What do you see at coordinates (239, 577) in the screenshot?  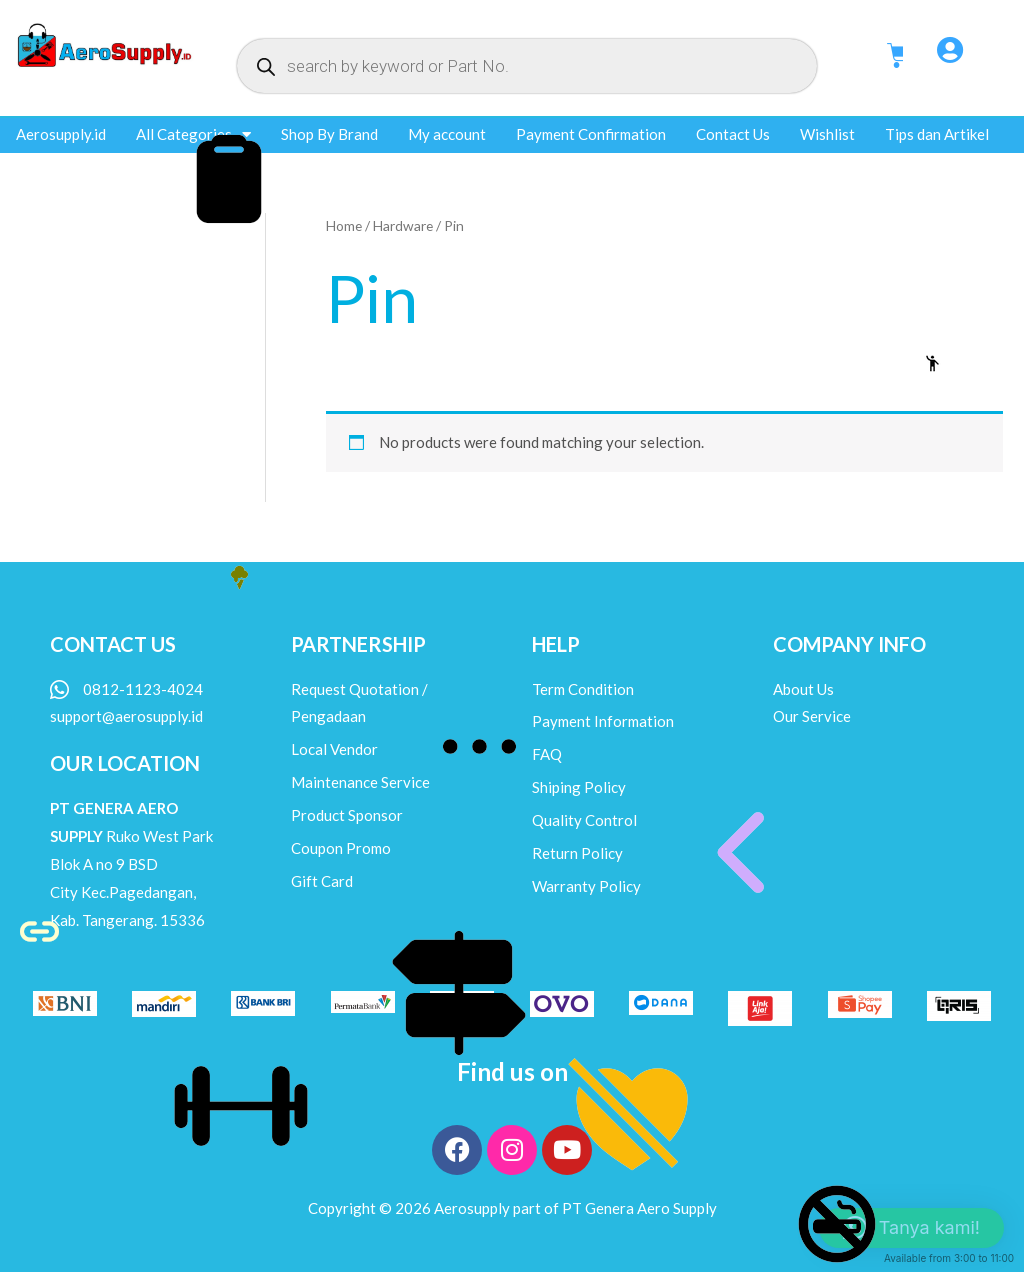 I see `browse desserts or sweet treats` at bounding box center [239, 577].